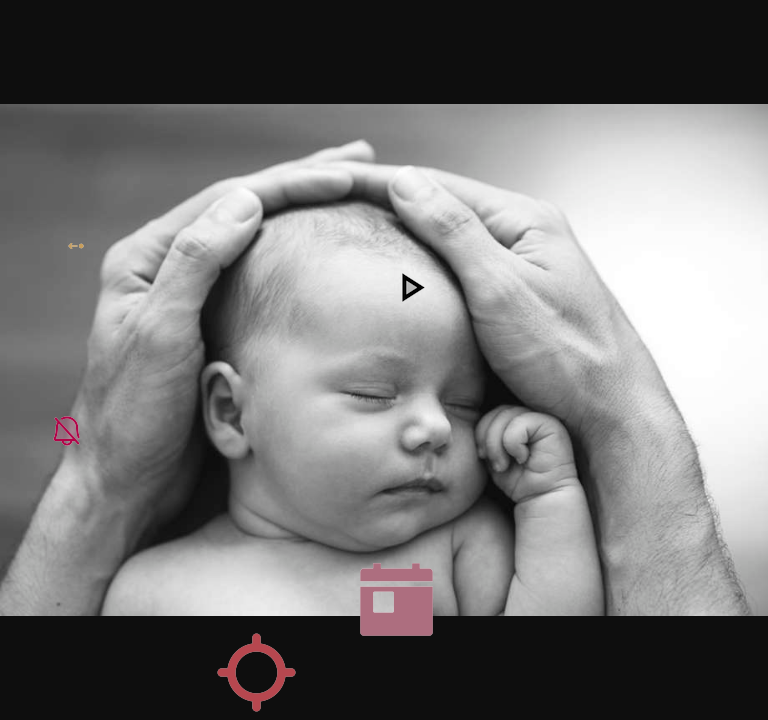  I want to click on view today's date or events, so click(396, 599).